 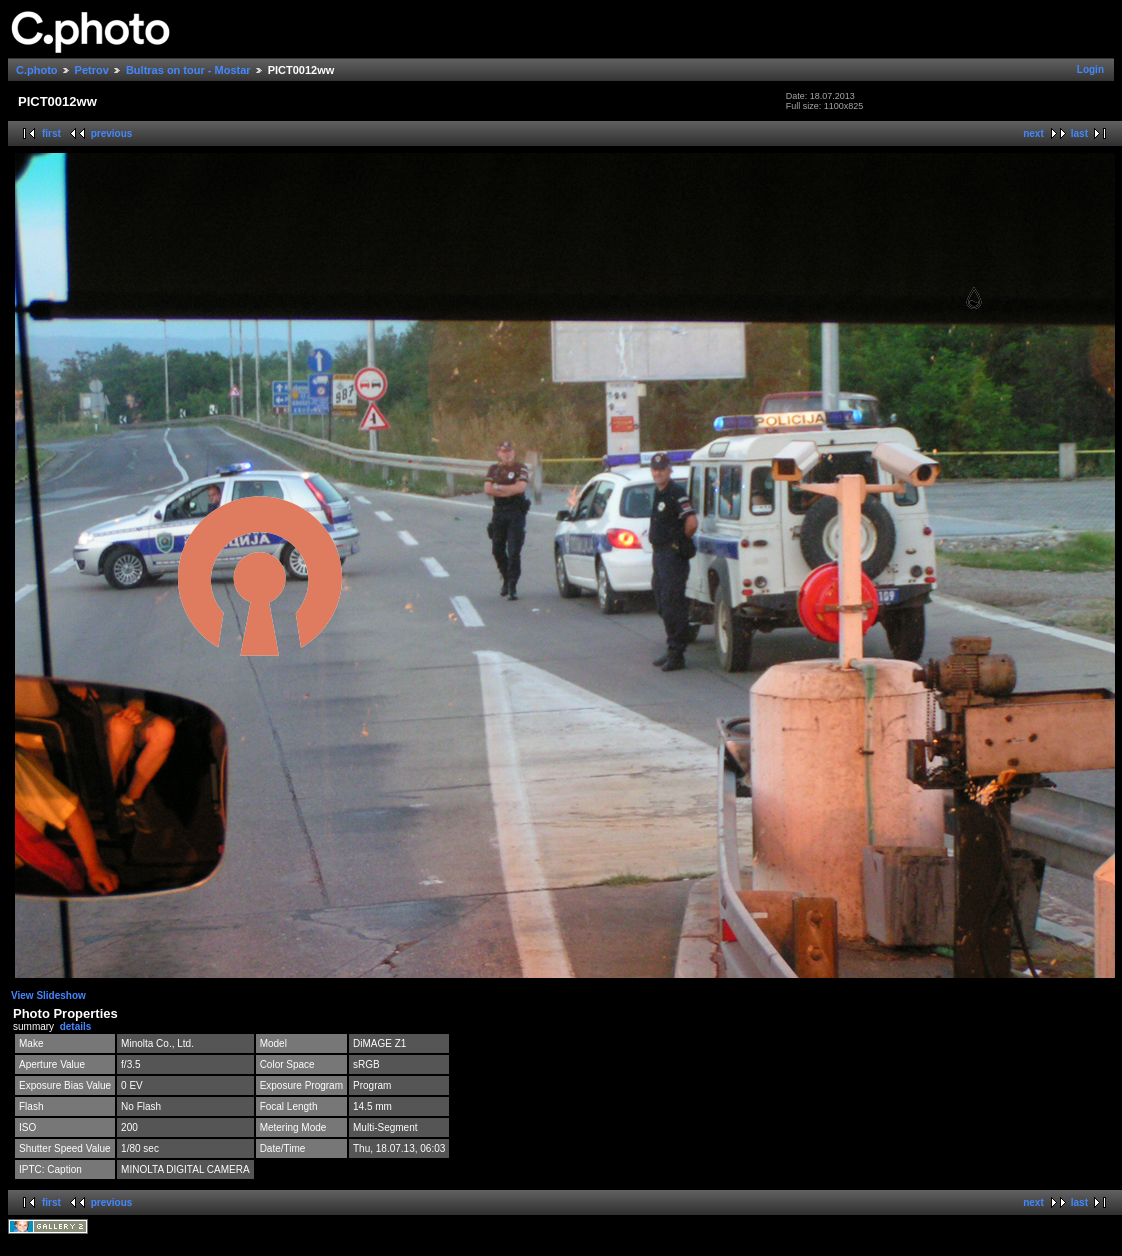 What do you see at coordinates (974, 298) in the screenshot?
I see `open rainmeter desktop customization application` at bounding box center [974, 298].